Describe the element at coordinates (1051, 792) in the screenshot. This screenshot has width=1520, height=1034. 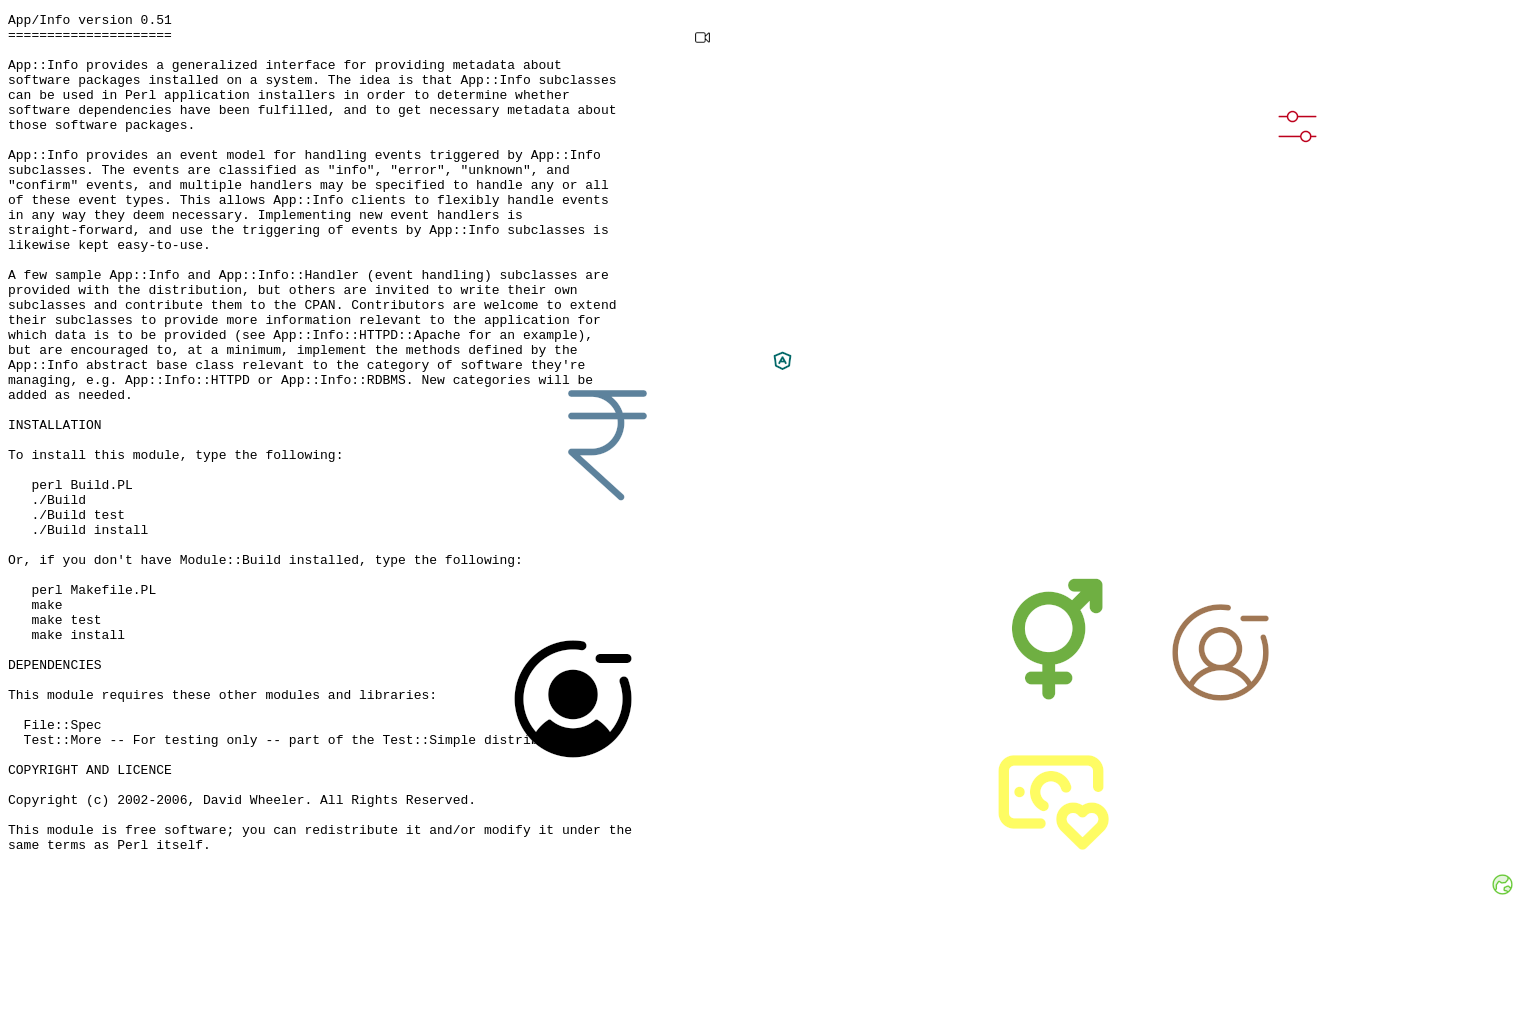
I see `donate or make a charitable contribution` at that location.